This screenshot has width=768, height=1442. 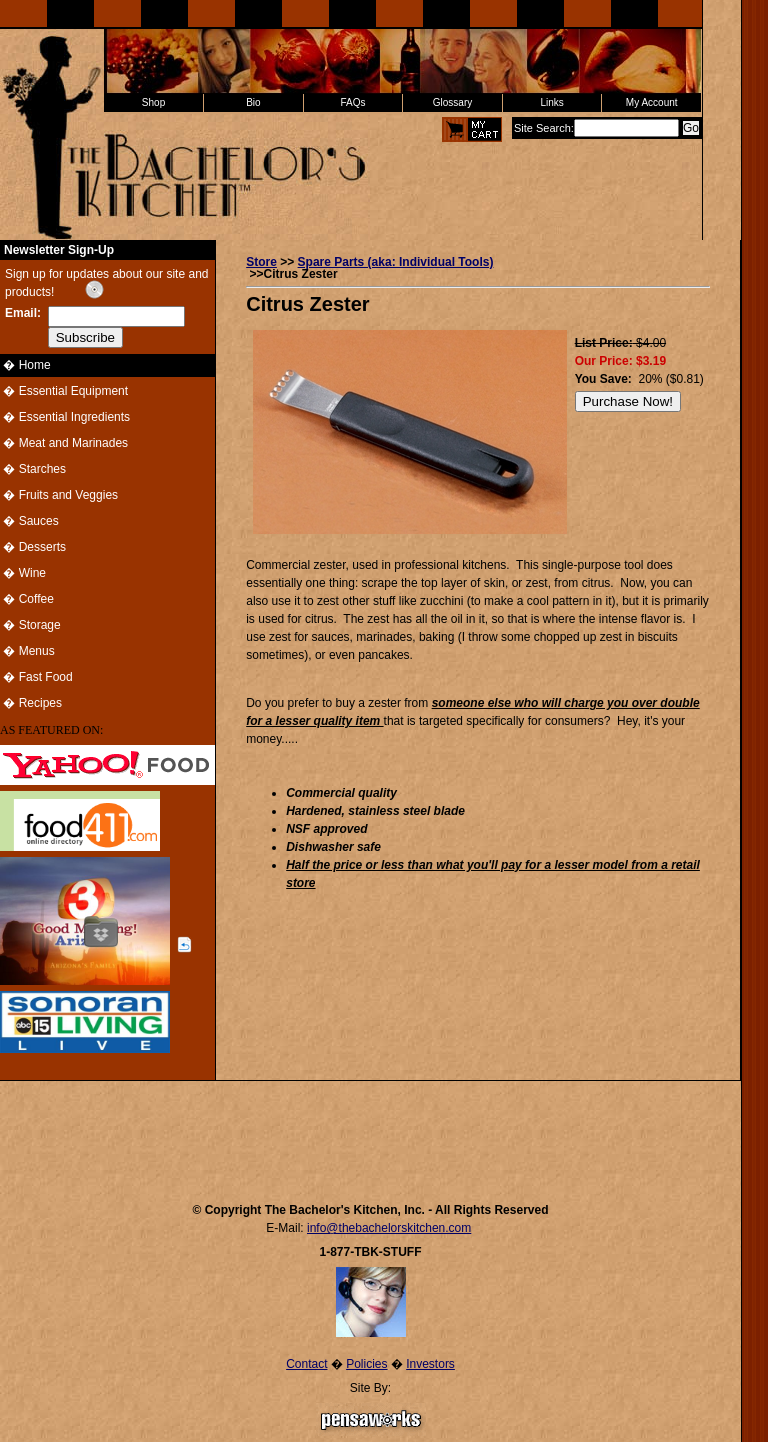 I want to click on revert document to previous version, so click(x=184, y=944).